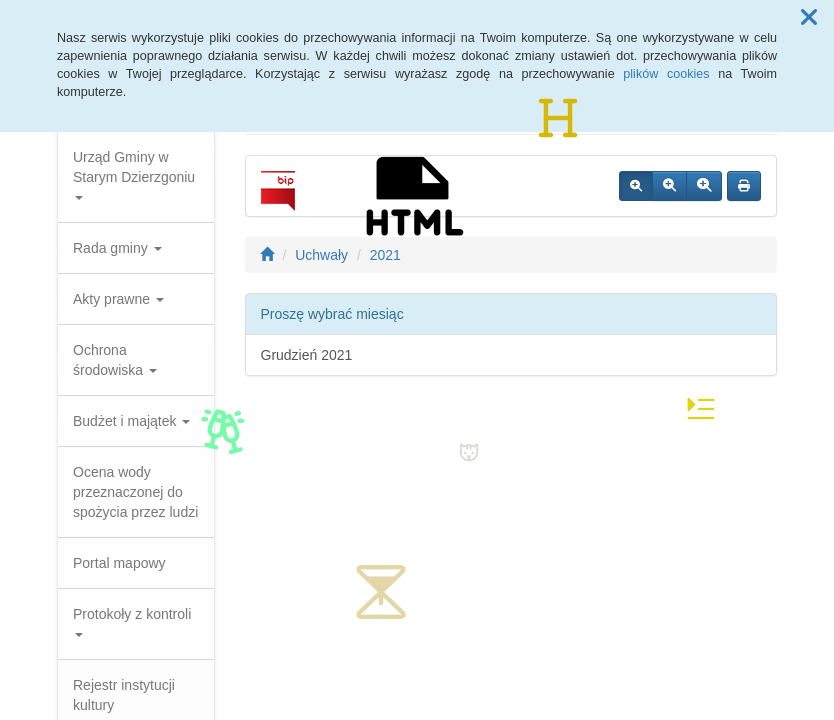  What do you see at coordinates (469, 452) in the screenshot?
I see `view pet-related content or settings` at bounding box center [469, 452].